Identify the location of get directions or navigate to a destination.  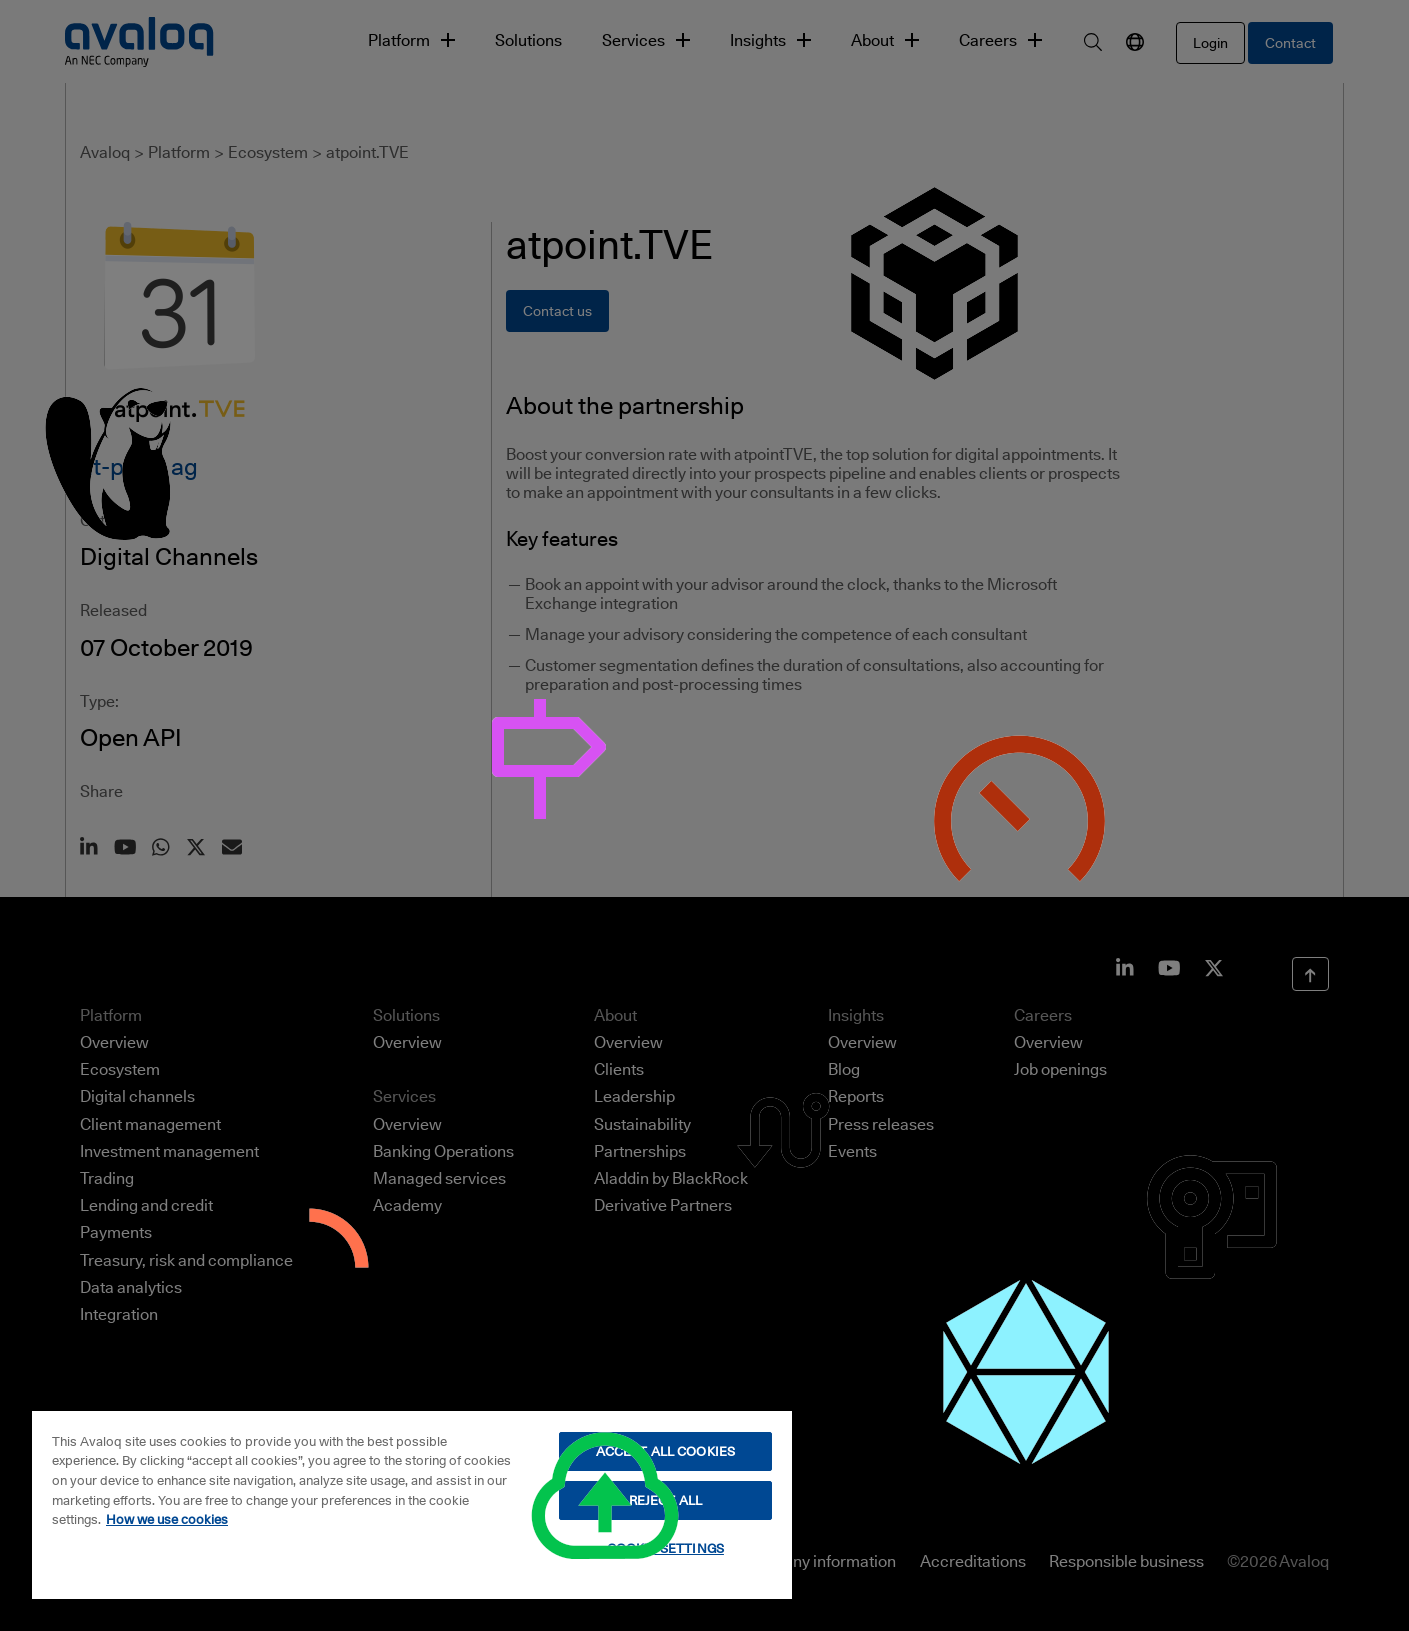
(546, 759).